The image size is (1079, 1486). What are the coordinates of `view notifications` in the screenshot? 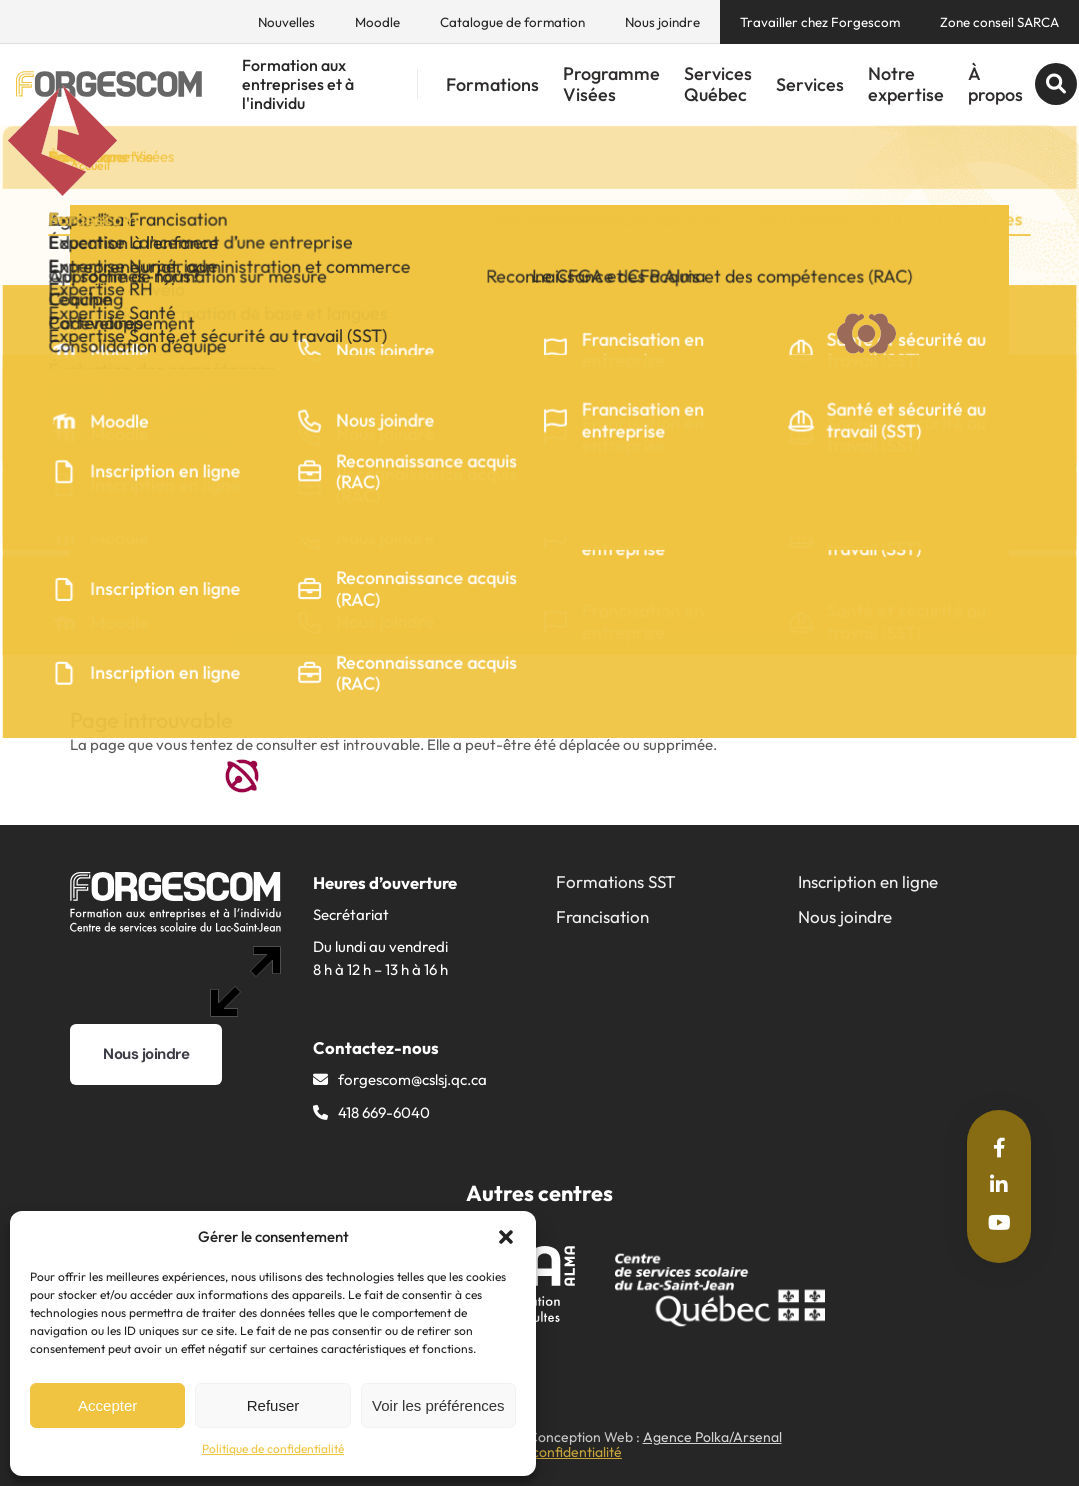 It's located at (242, 776).